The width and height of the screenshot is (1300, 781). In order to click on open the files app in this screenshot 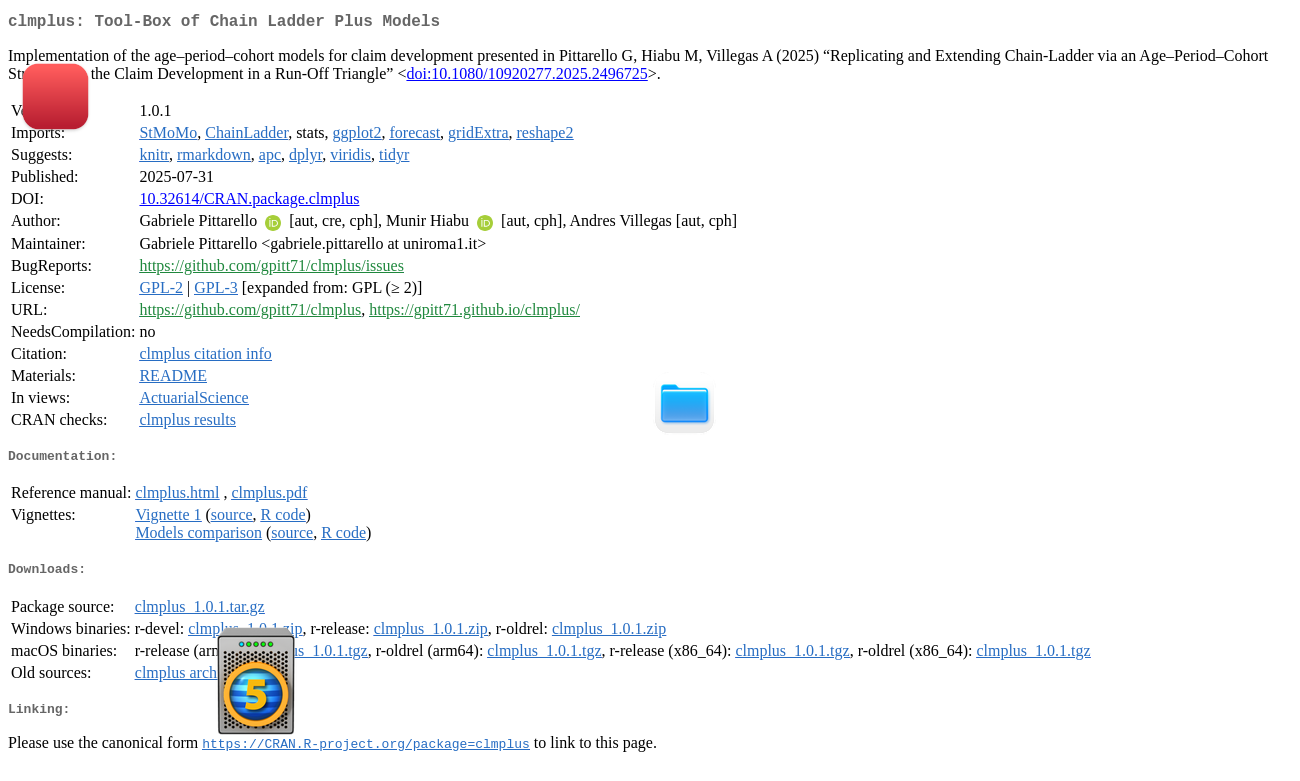, I will do `click(684, 403)`.